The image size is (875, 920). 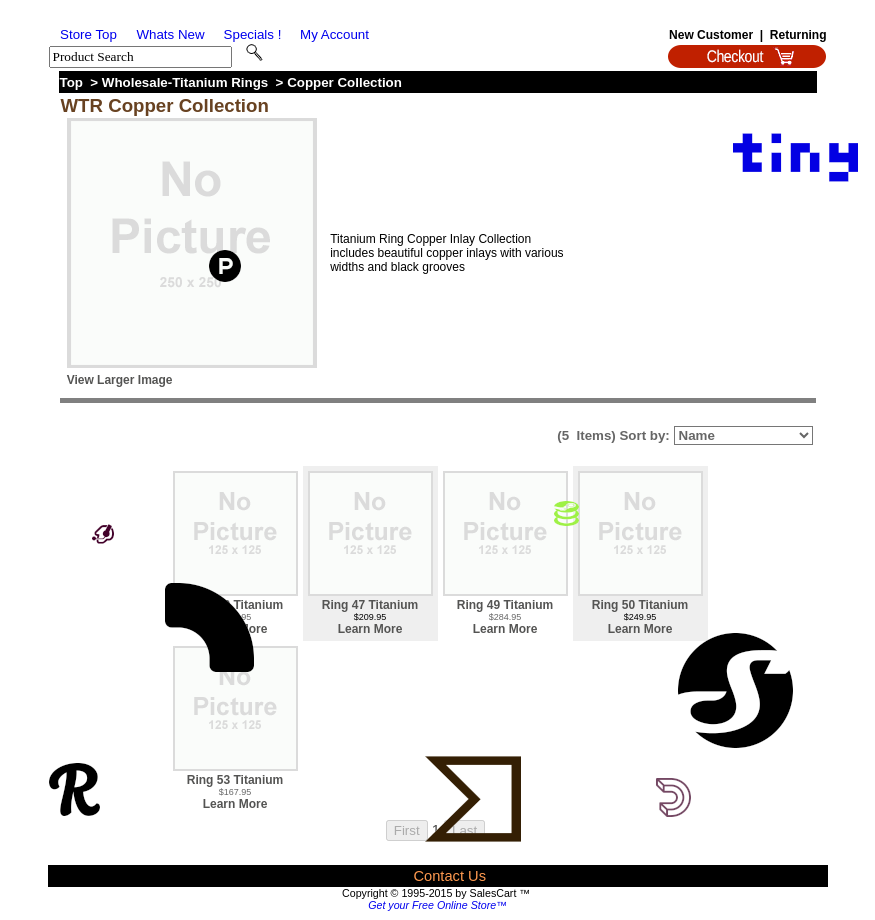 I want to click on open virustotal malware scanning service, so click(x=473, y=799).